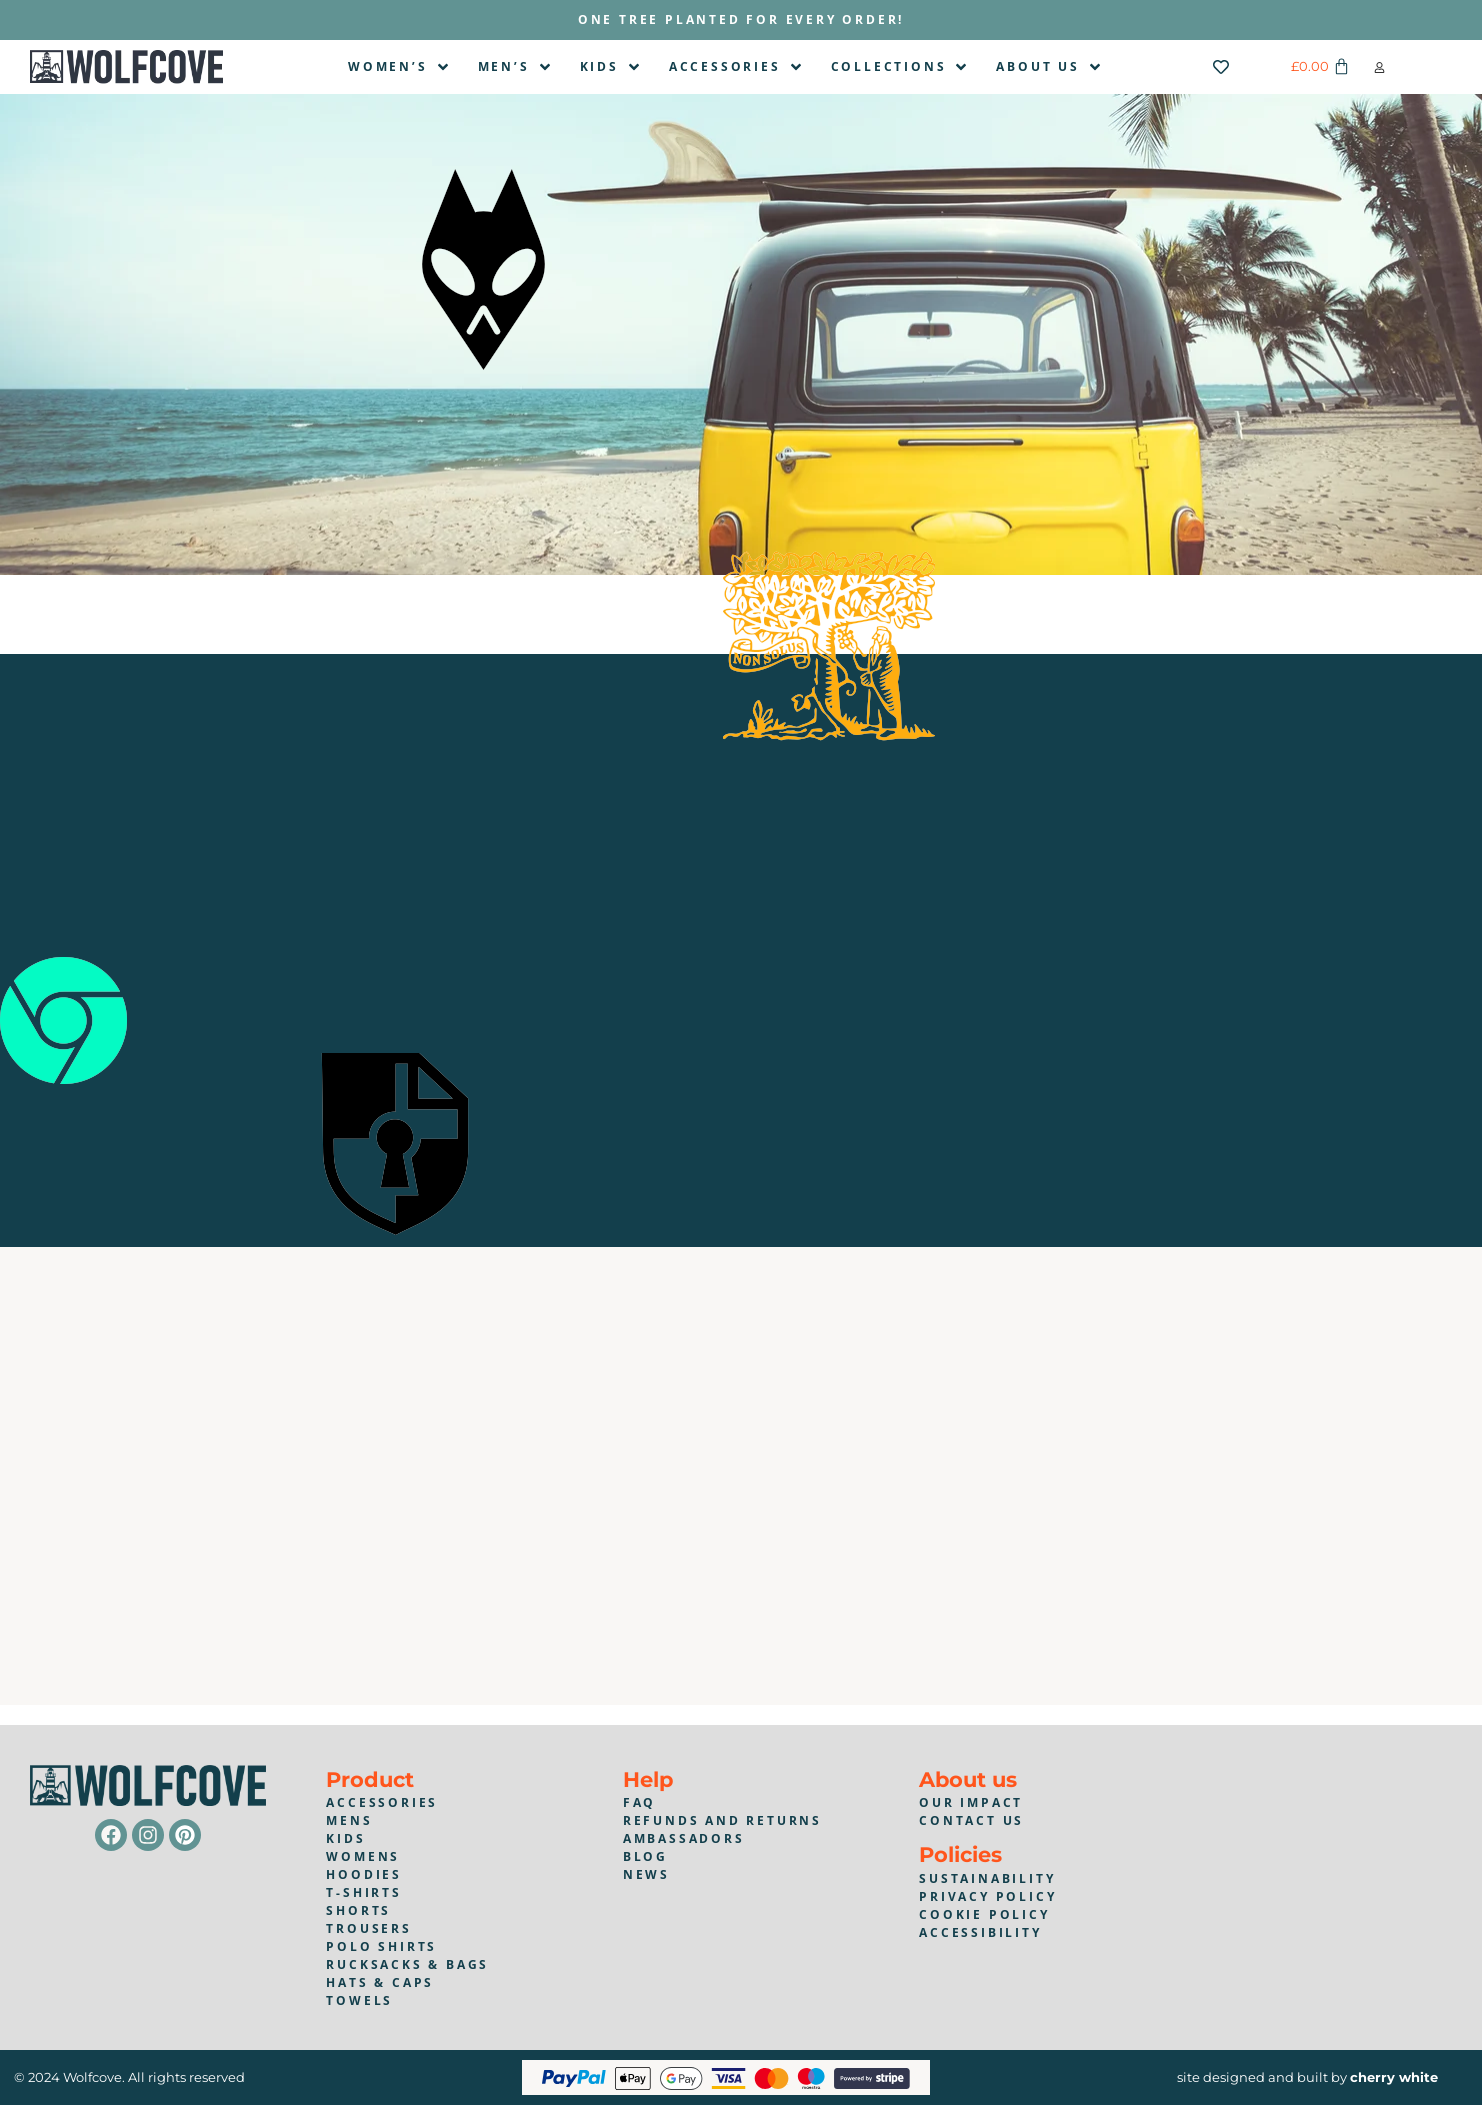  What do you see at coordinates (63, 1020) in the screenshot?
I see `open Google Chrome browser` at bounding box center [63, 1020].